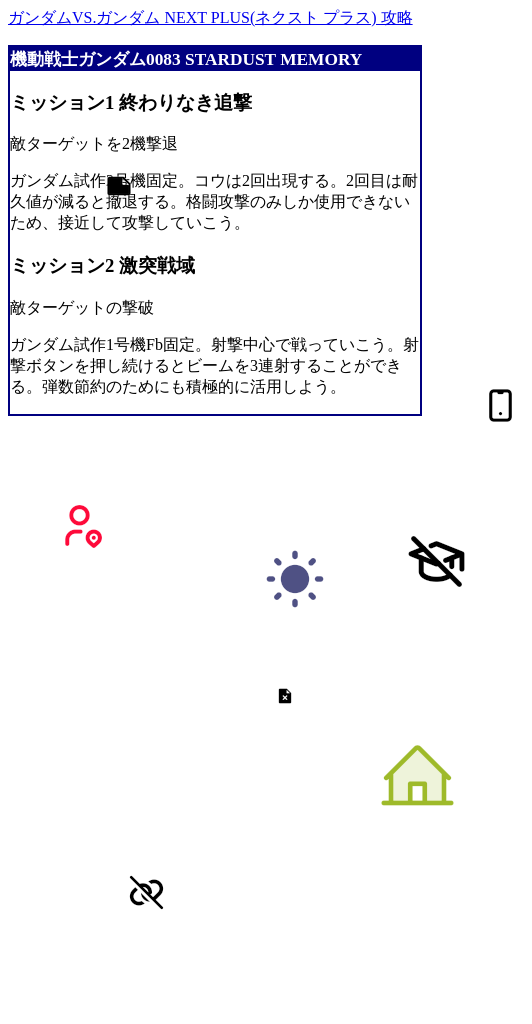 The height and width of the screenshot is (1024, 532). I want to click on navigate to home screen, so click(417, 776).